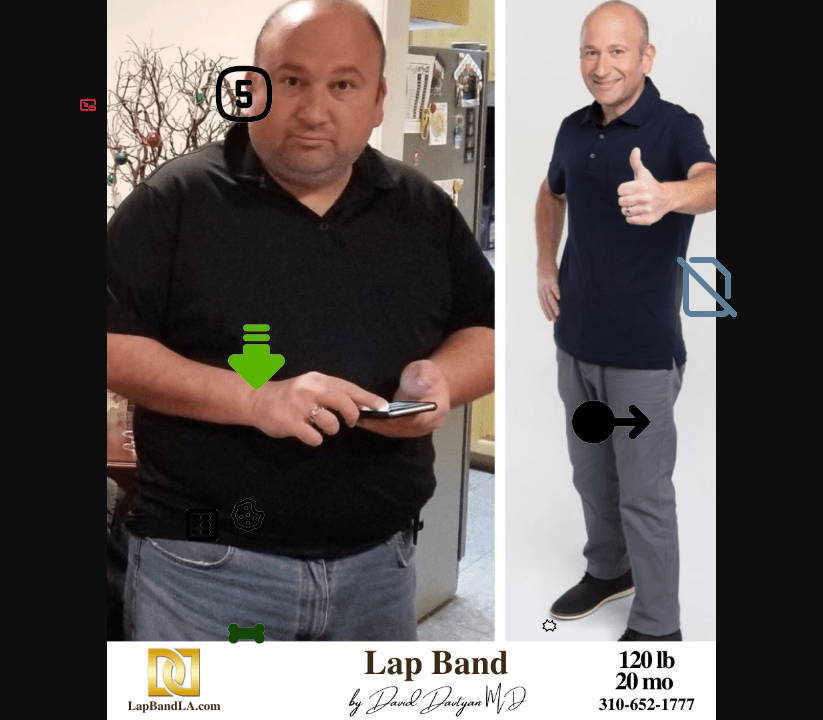  What do you see at coordinates (256, 357) in the screenshot?
I see `download file with queue` at bounding box center [256, 357].